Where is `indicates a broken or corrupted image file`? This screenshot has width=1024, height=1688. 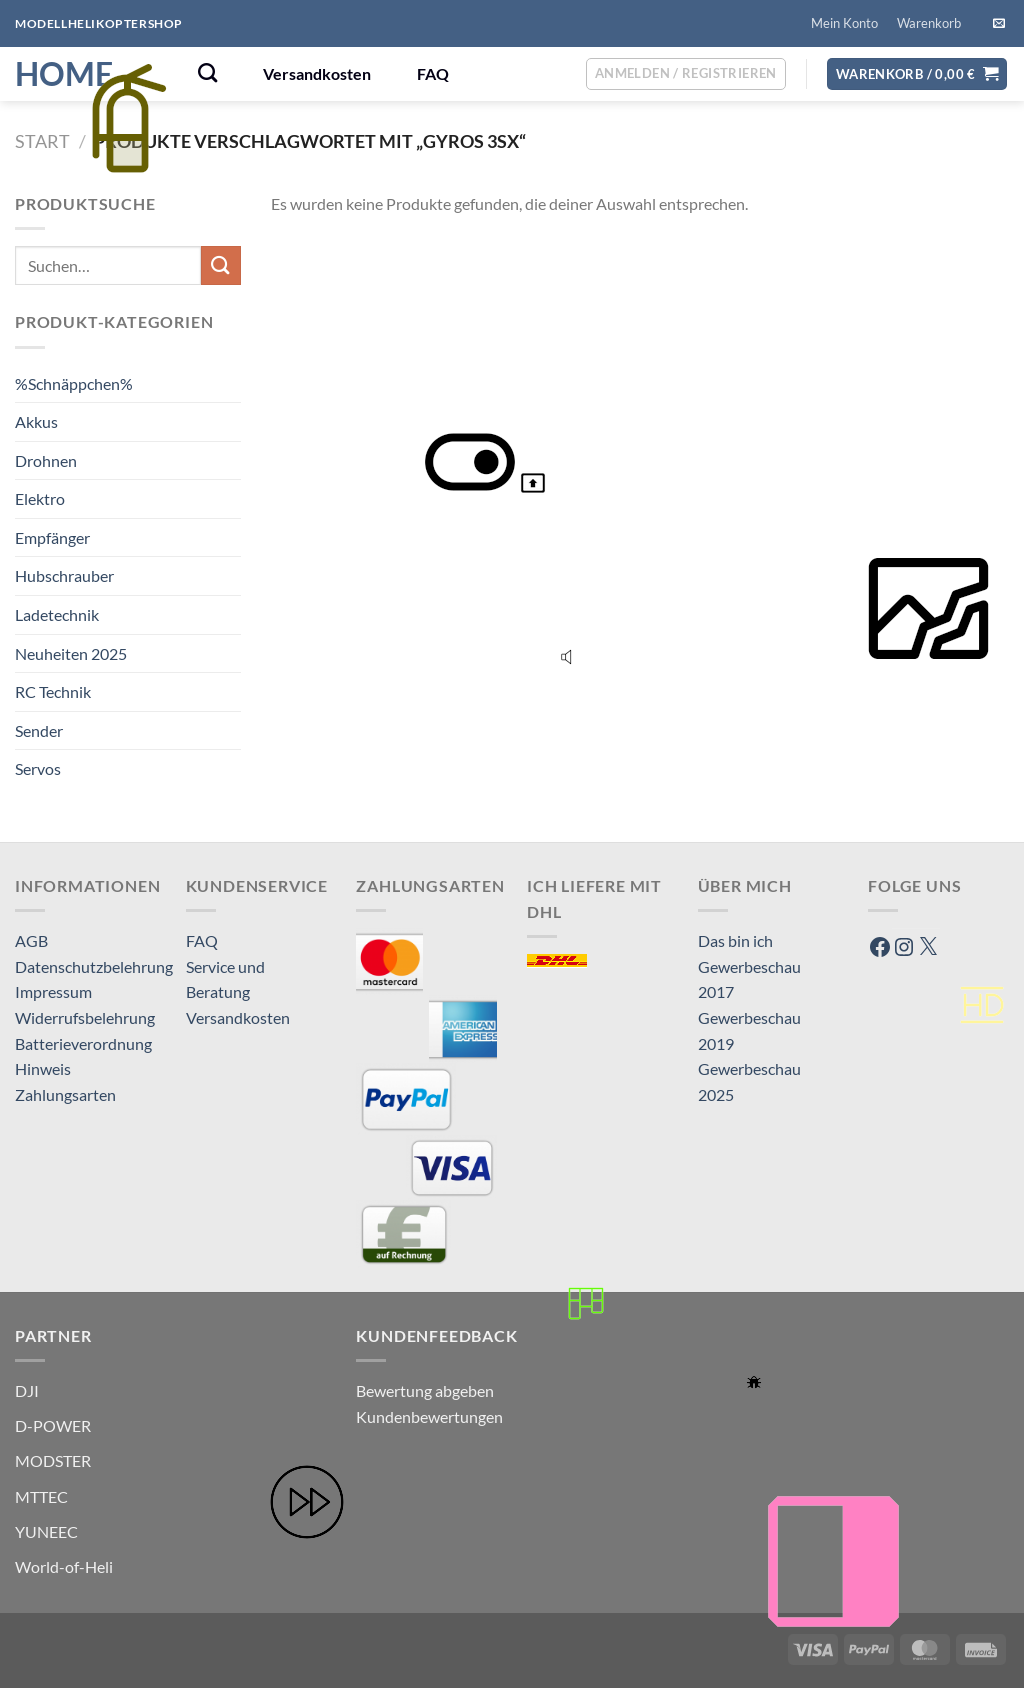
indicates a broken or corrupted image file is located at coordinates (928, 608).